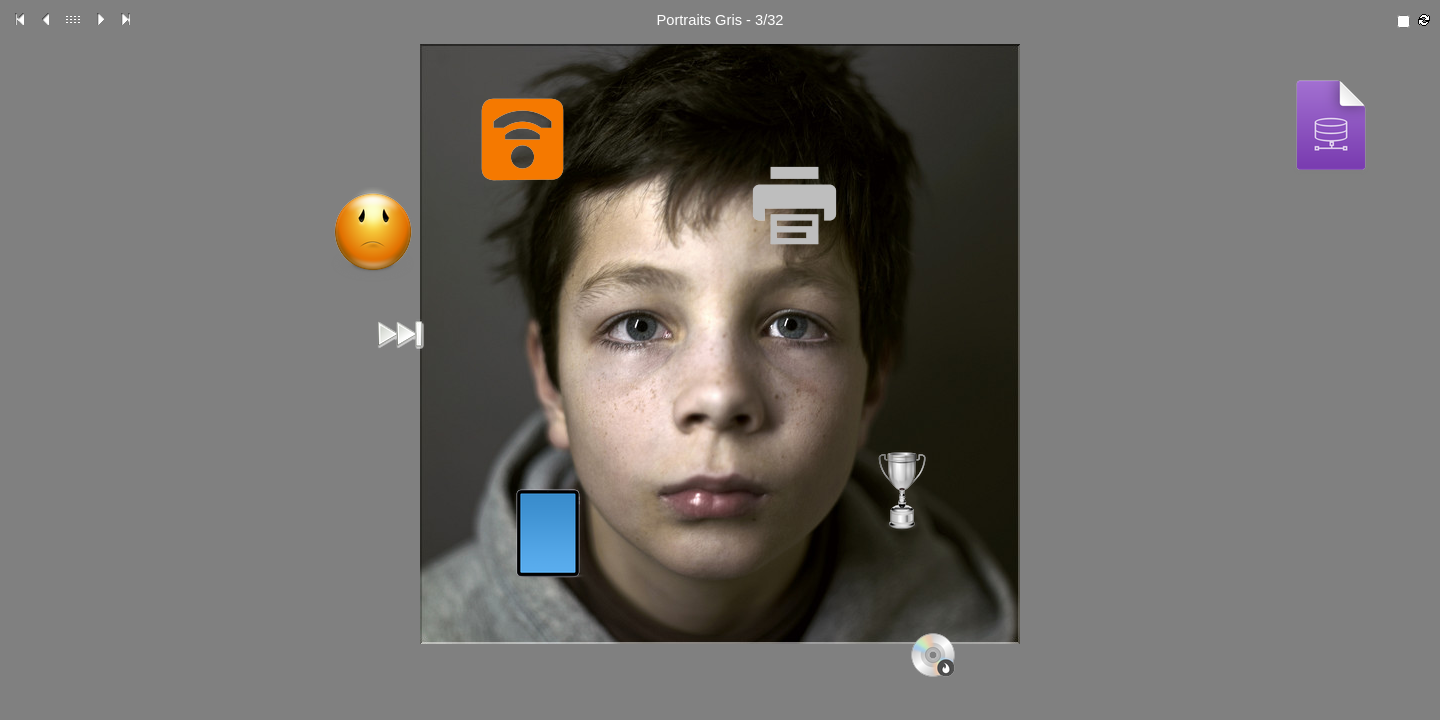 The height and width of the screenshot is (720, 1440). Describe the element at coordinates (794, 208) in the screenshot. I see `print the current document` at that location.